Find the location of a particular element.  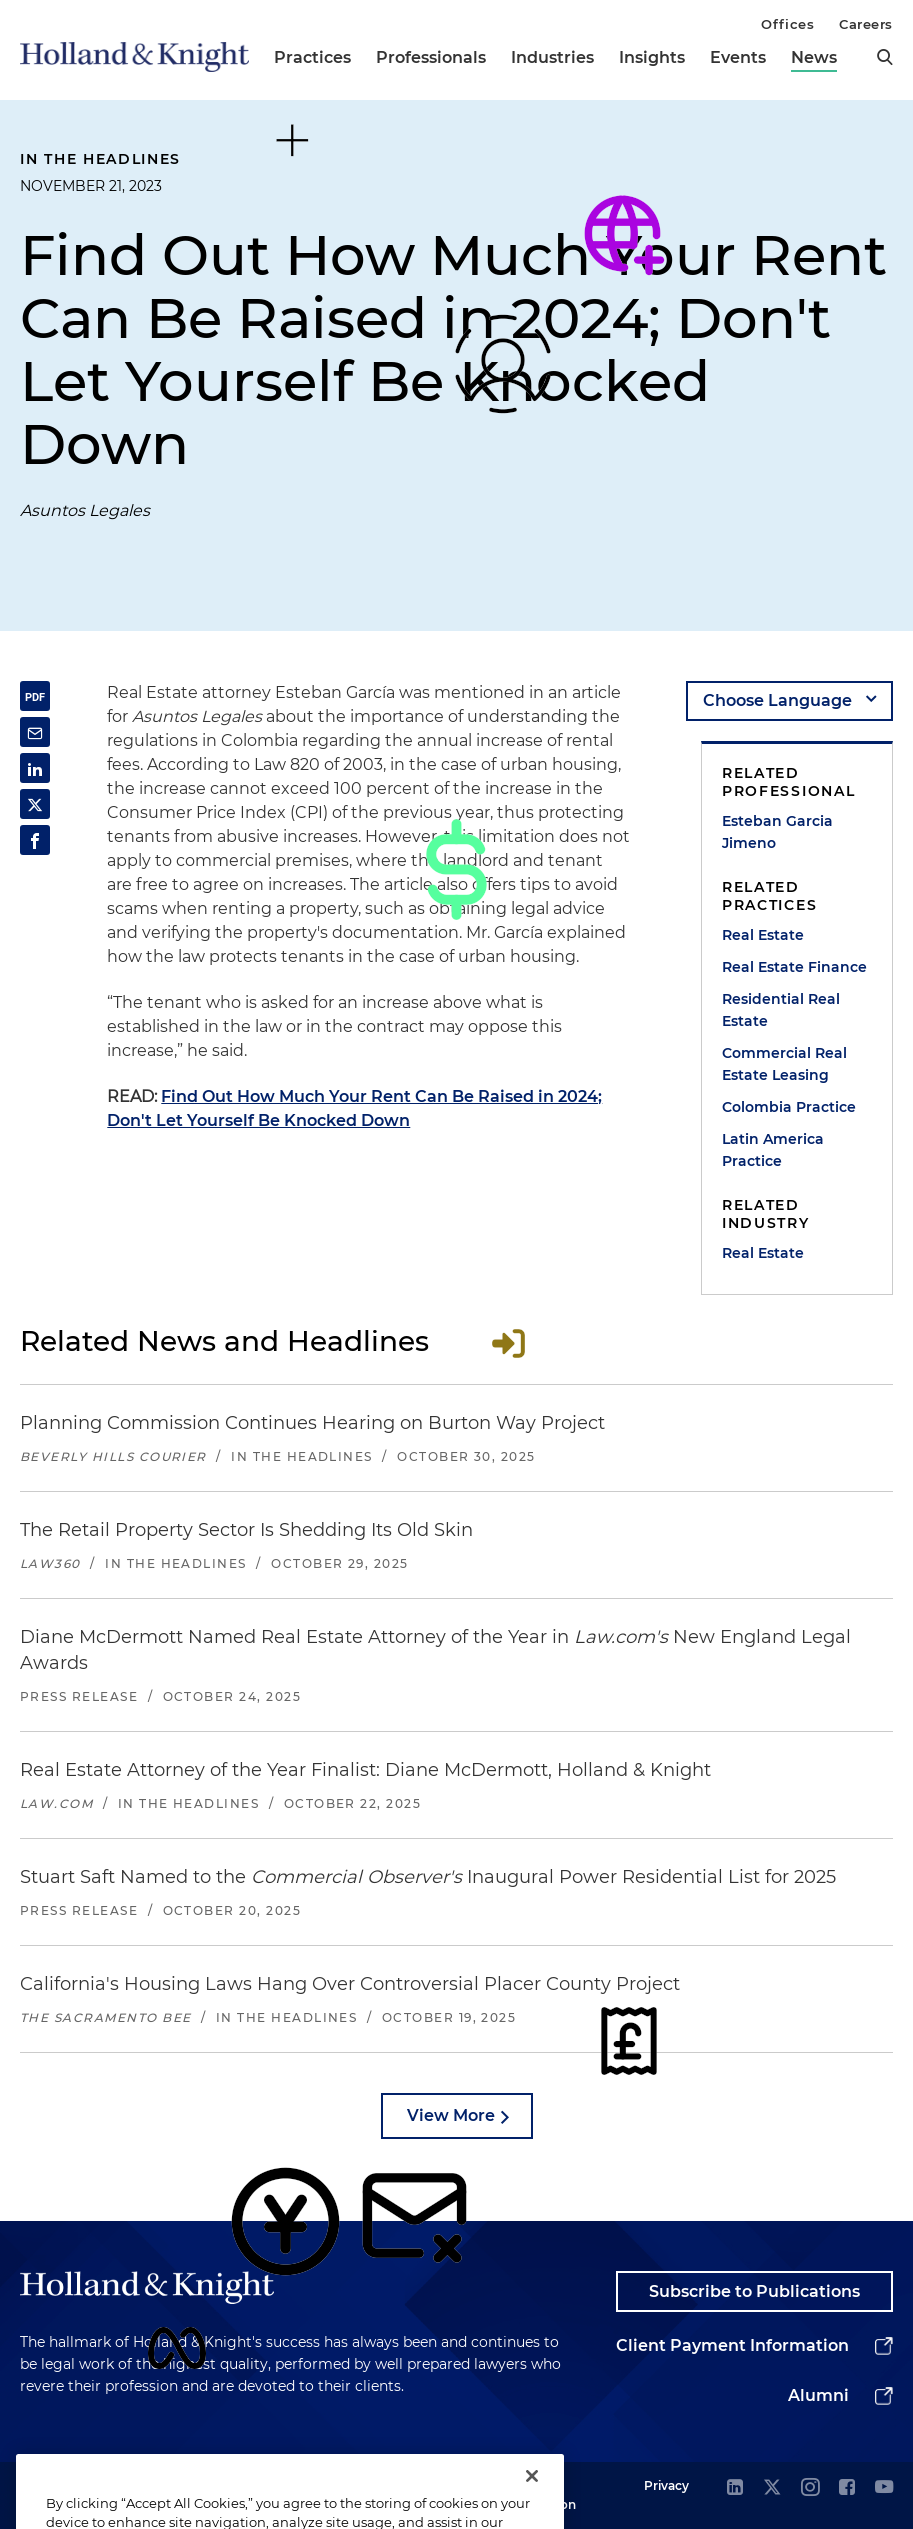

view pricing or payment options is located at coordinates (456, 869).